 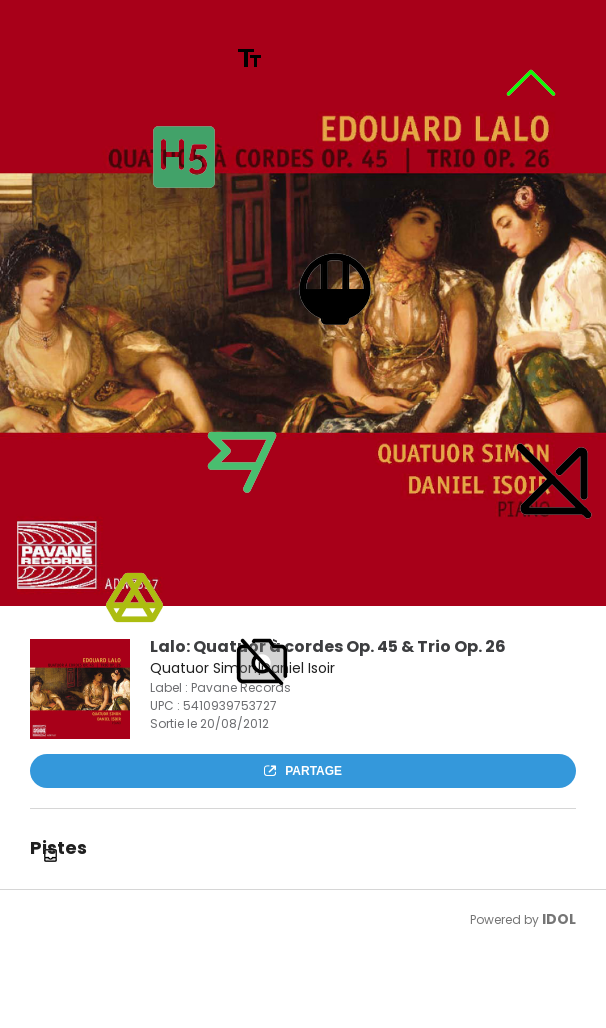 What do you see at coordinates (239, 458) in the screenshot?
I see `flag or bookmark an item` at bounding box center [239, 458].